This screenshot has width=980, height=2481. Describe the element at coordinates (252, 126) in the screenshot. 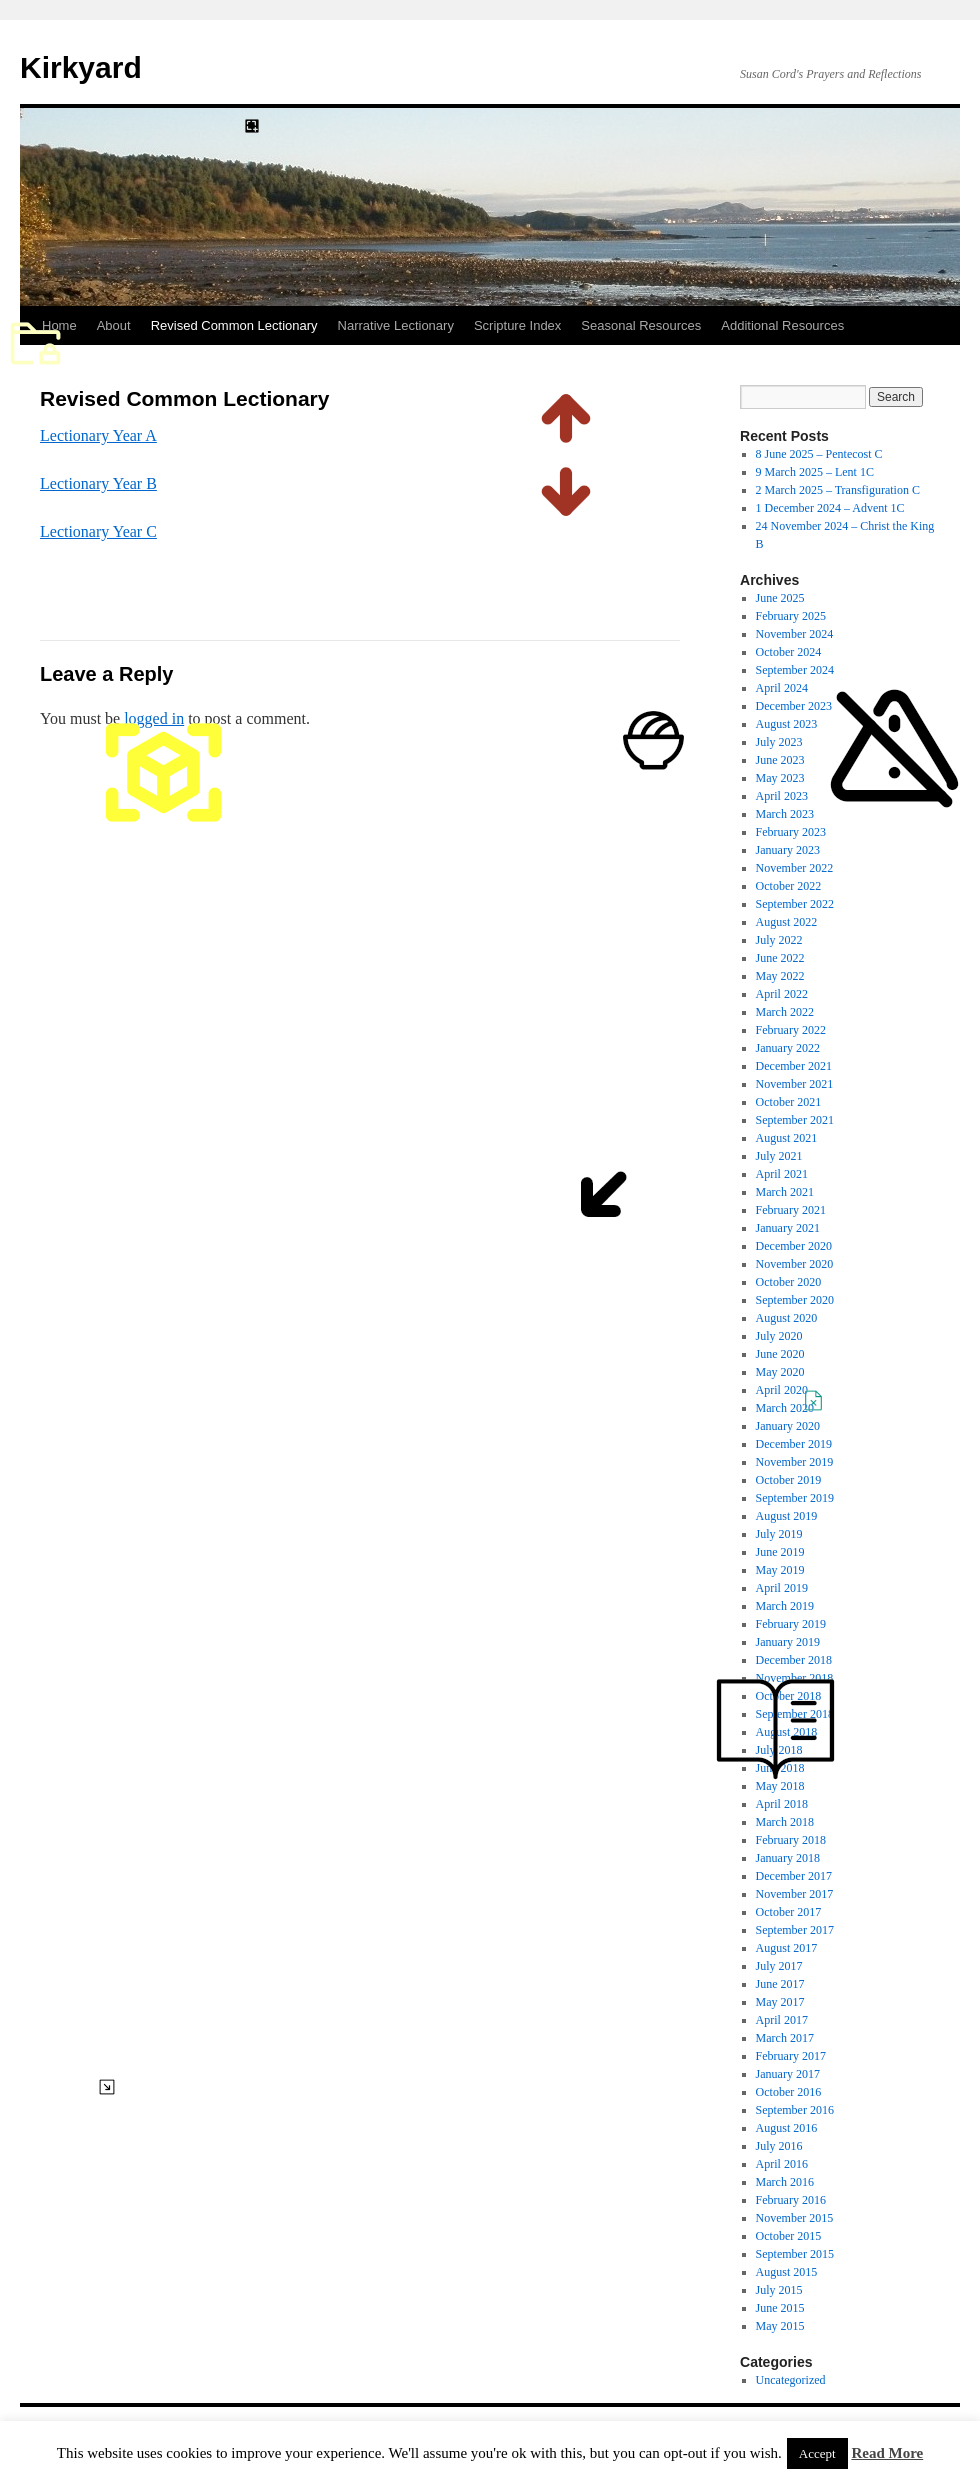

I see `add to current selection` at that location.